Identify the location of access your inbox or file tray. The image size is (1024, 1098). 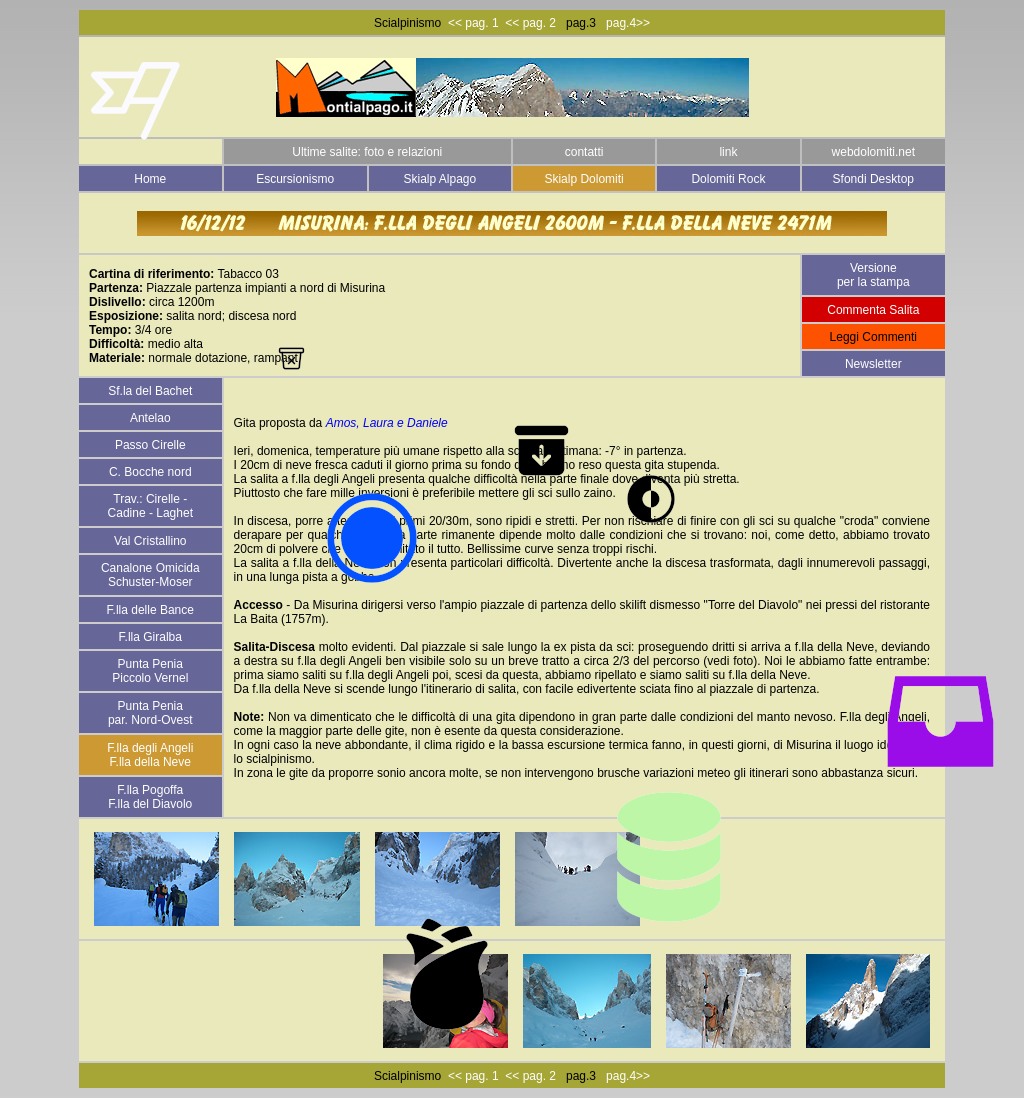
(940, 721).